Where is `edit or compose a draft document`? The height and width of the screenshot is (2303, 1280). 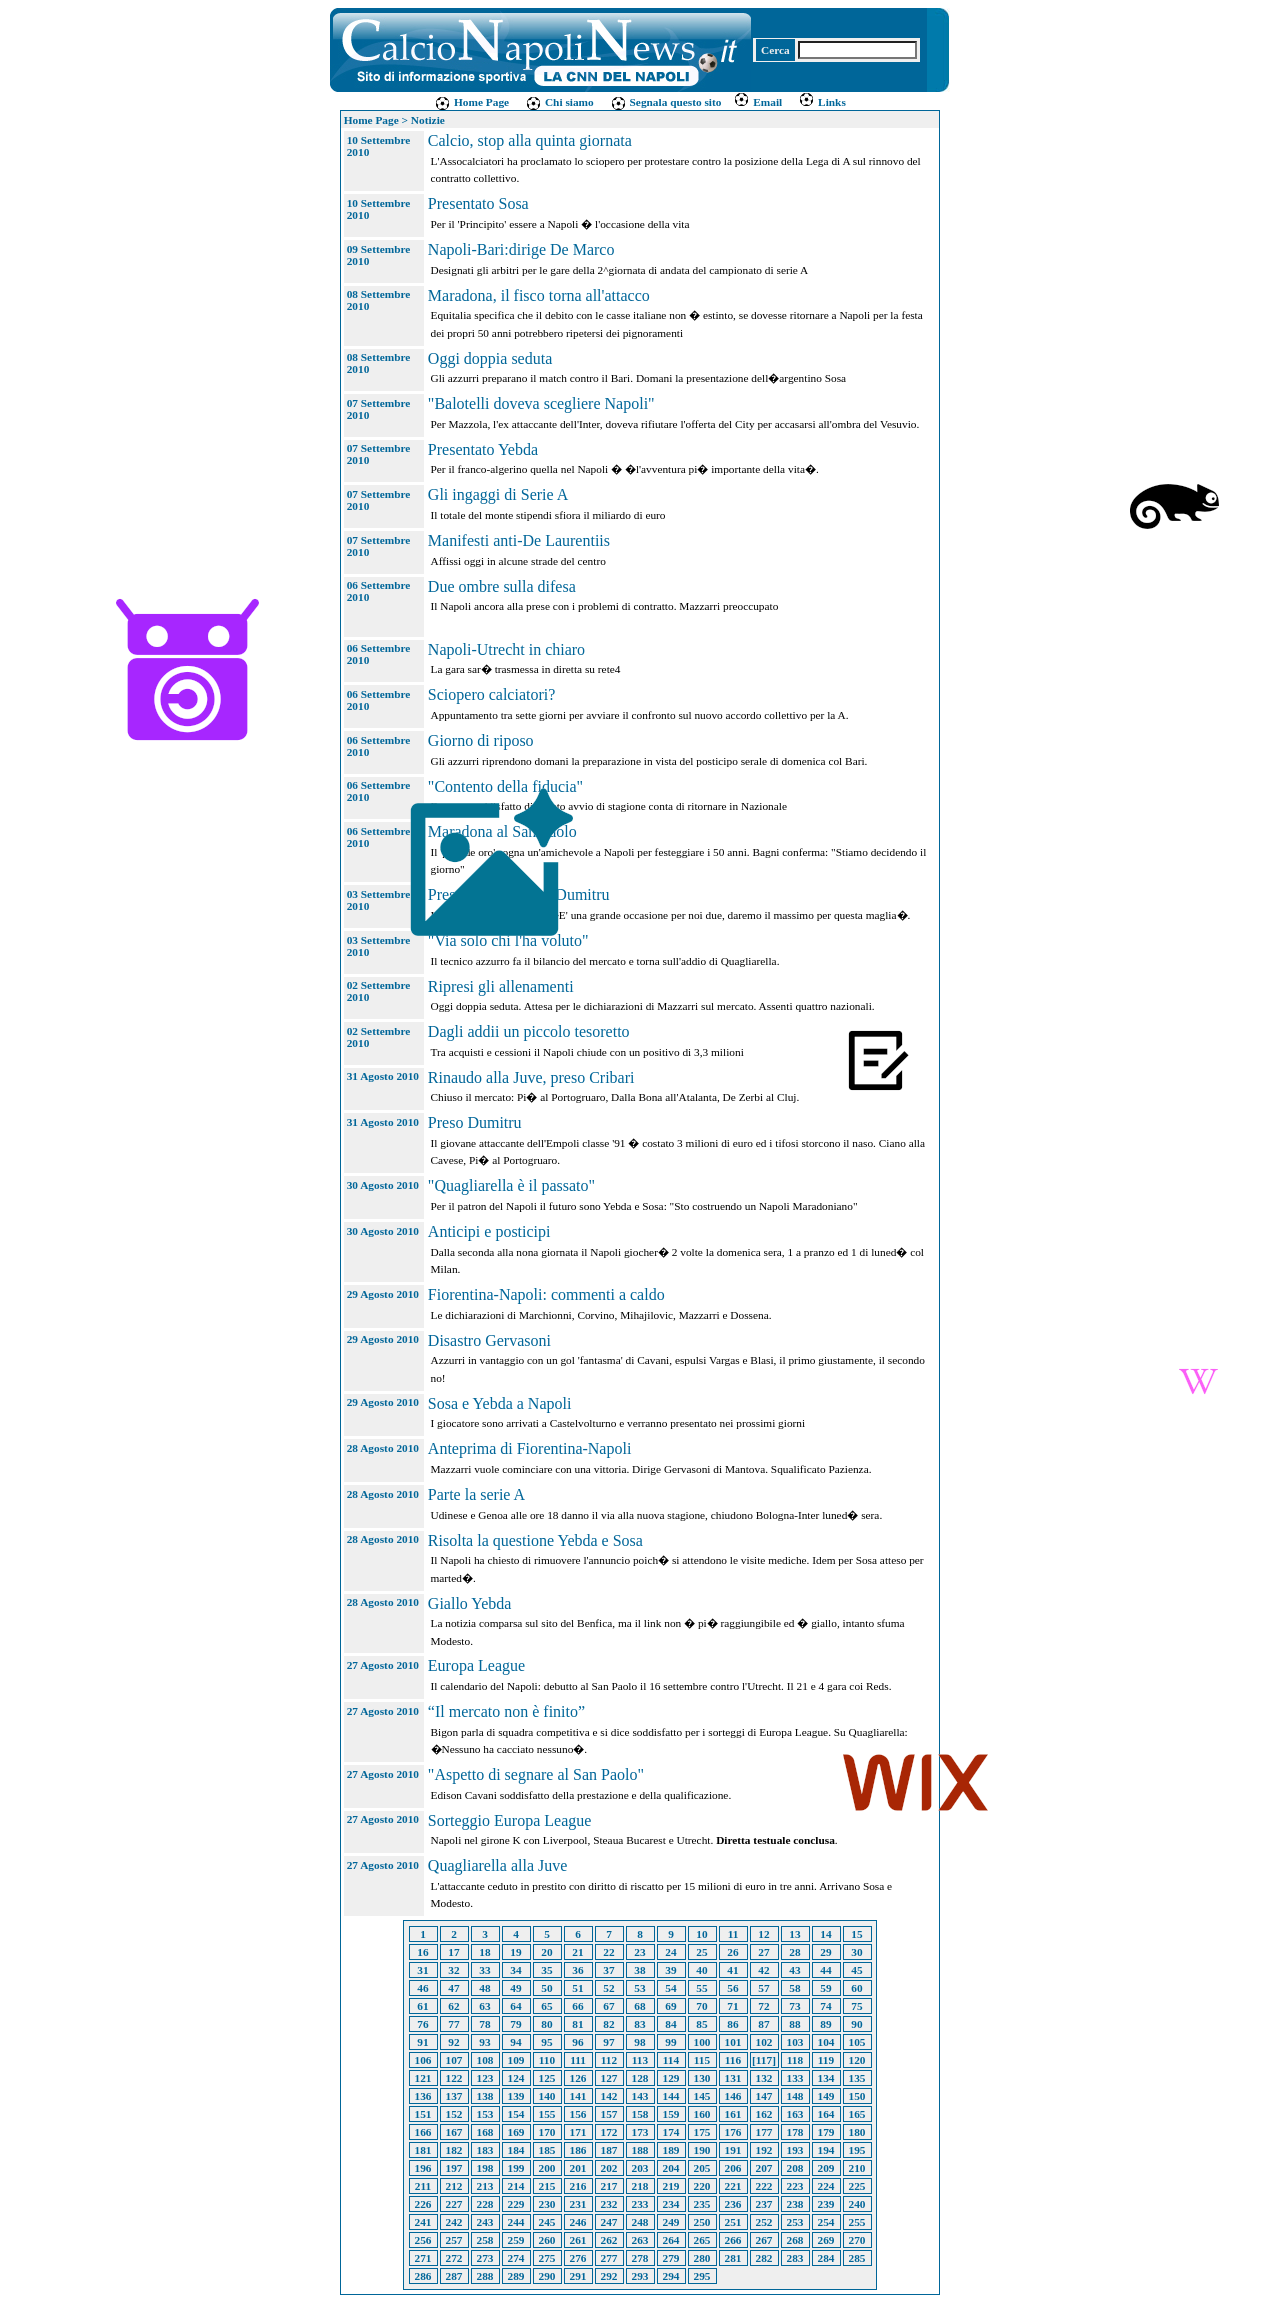
edit or compose a draft document is located at coordinates (875, 1060).